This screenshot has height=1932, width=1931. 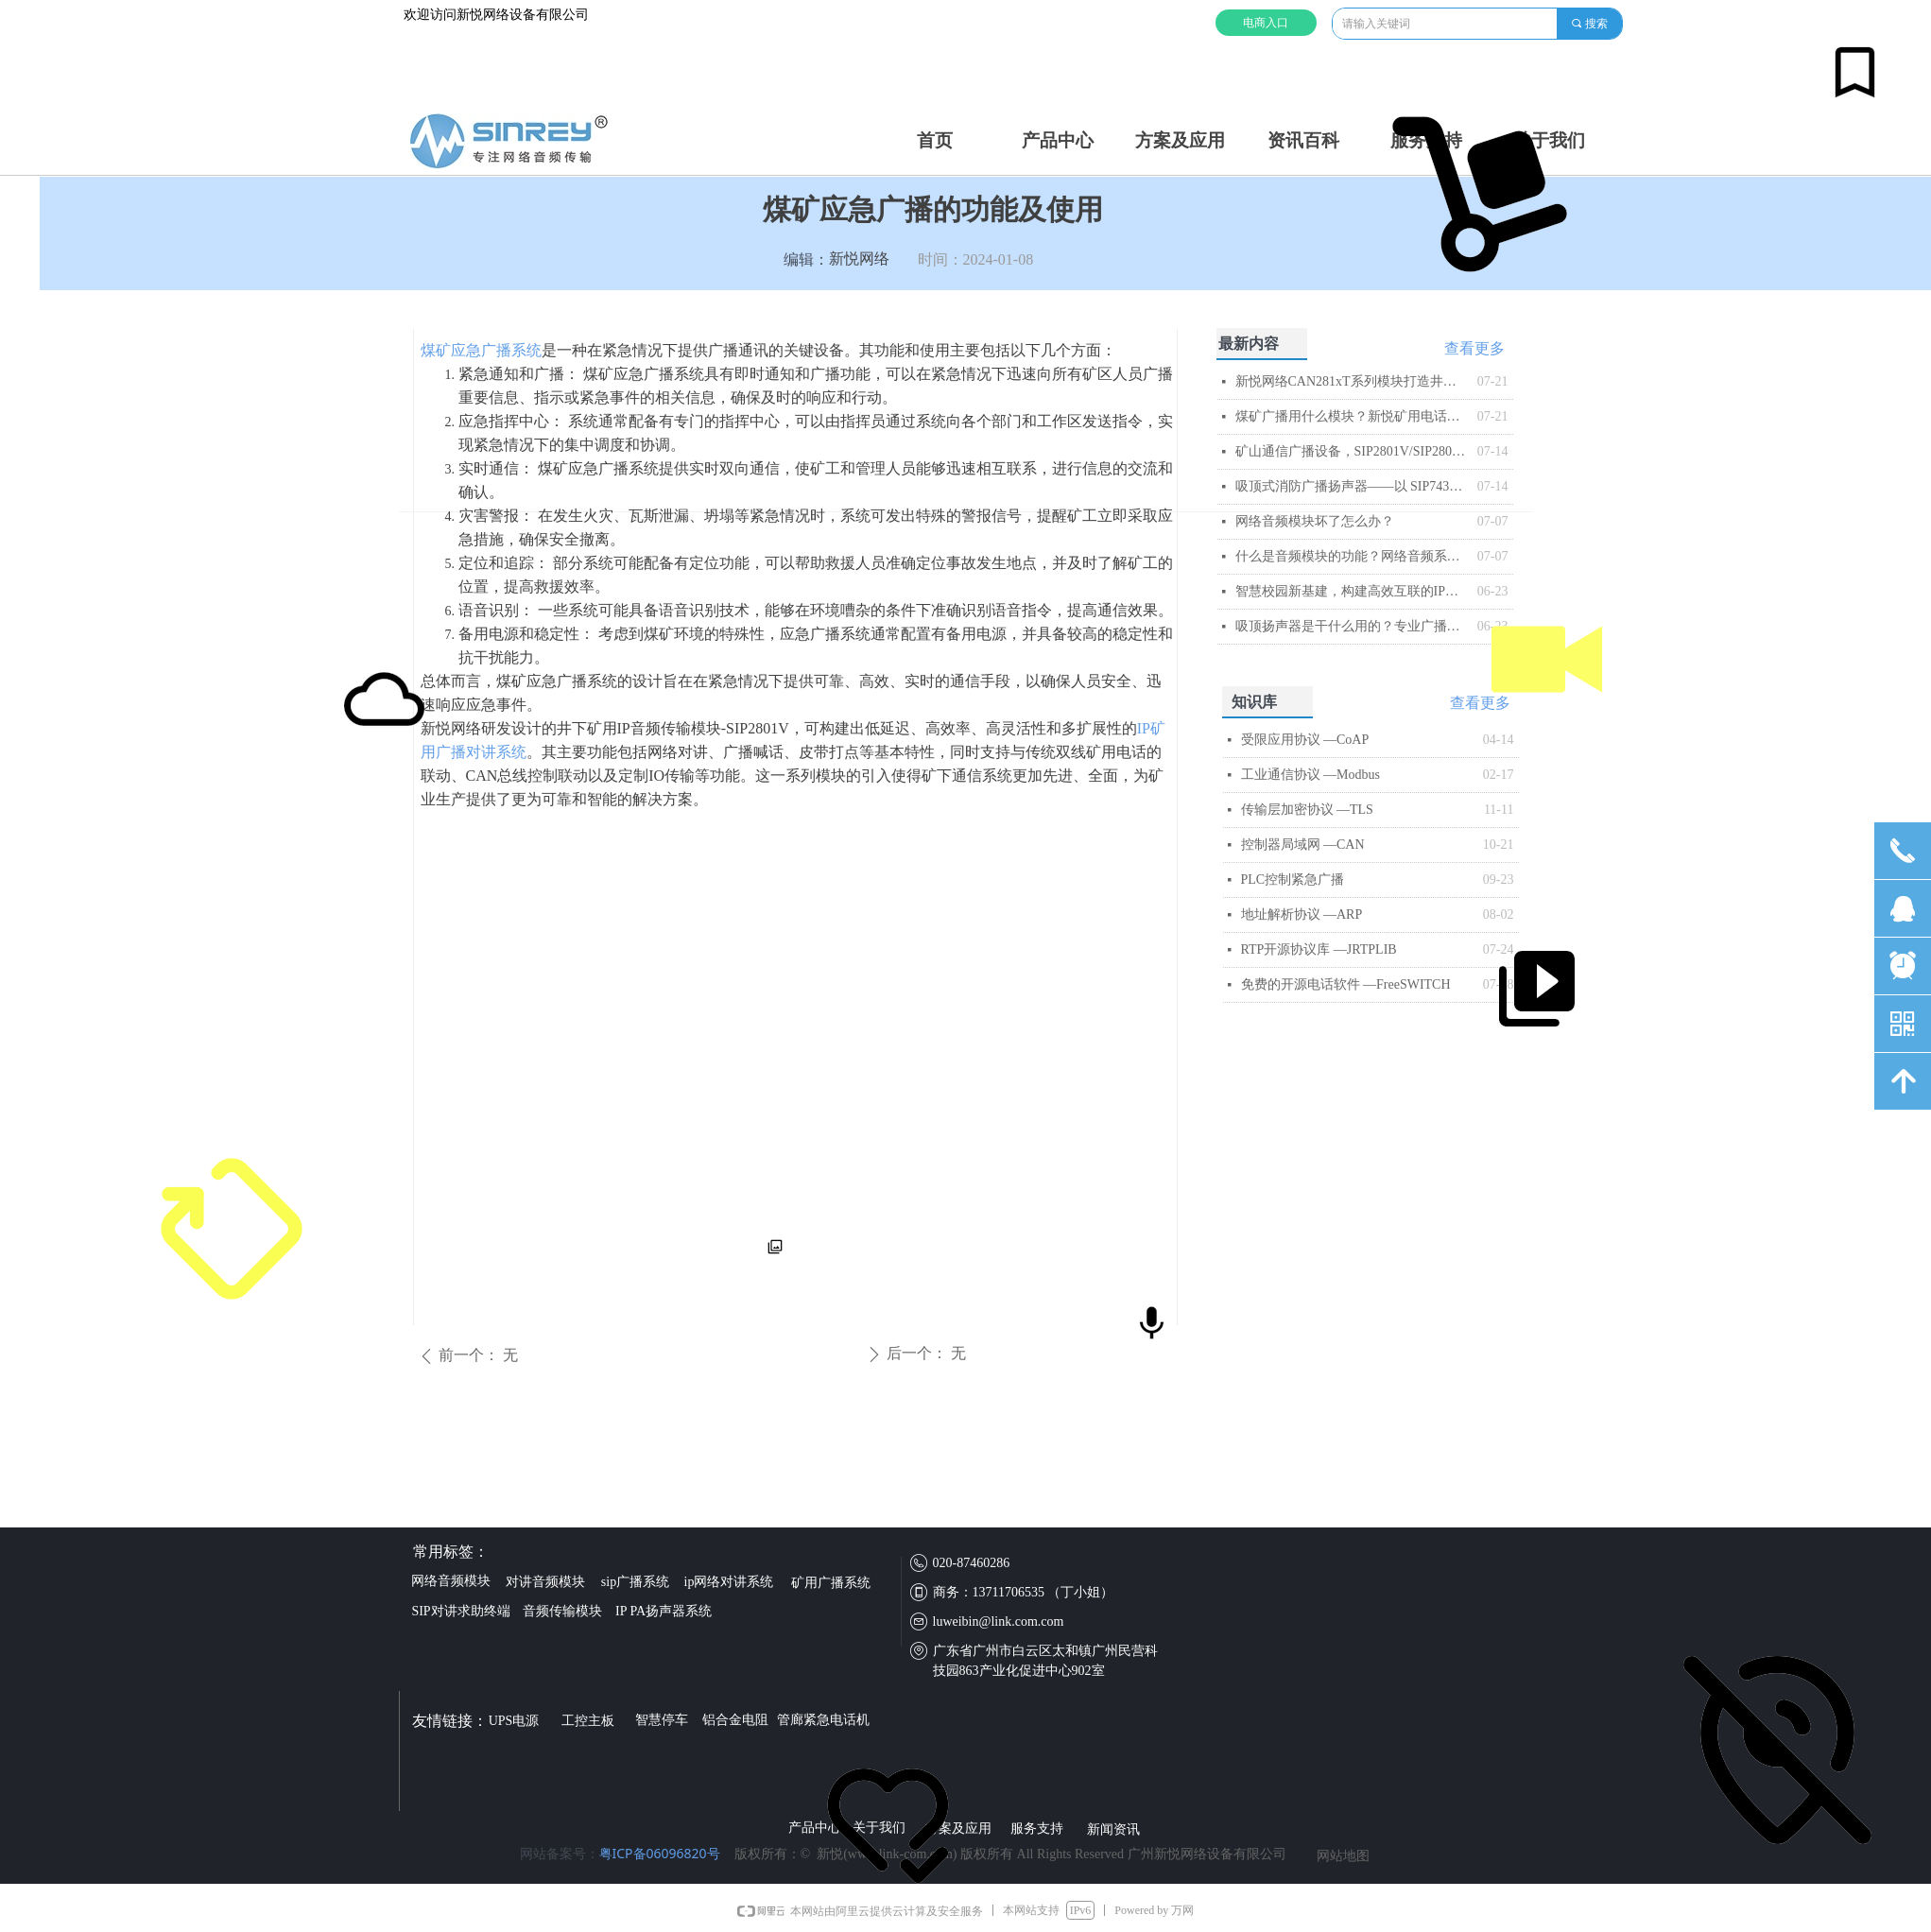 I want to click on filter or sort images in a gallery, so click(x=775, y=1247).